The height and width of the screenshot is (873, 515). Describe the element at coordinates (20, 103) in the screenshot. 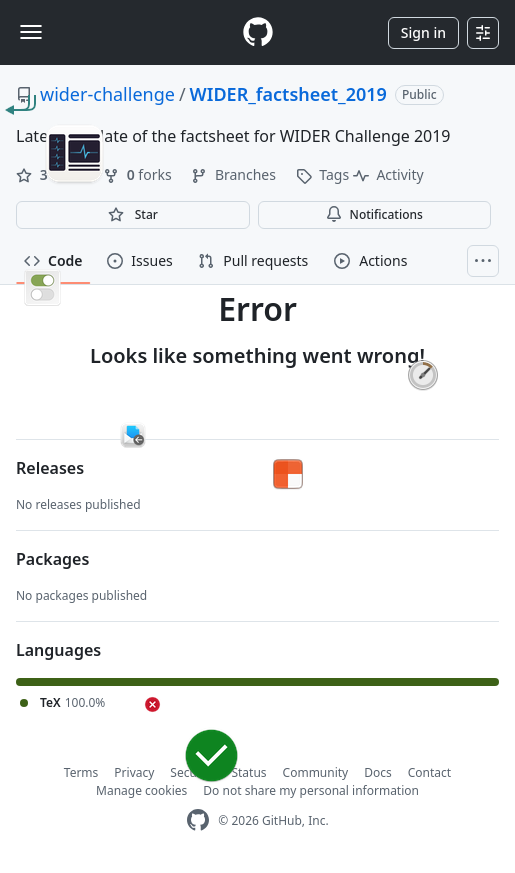

I see `reply to all recipients of an email` at that location.